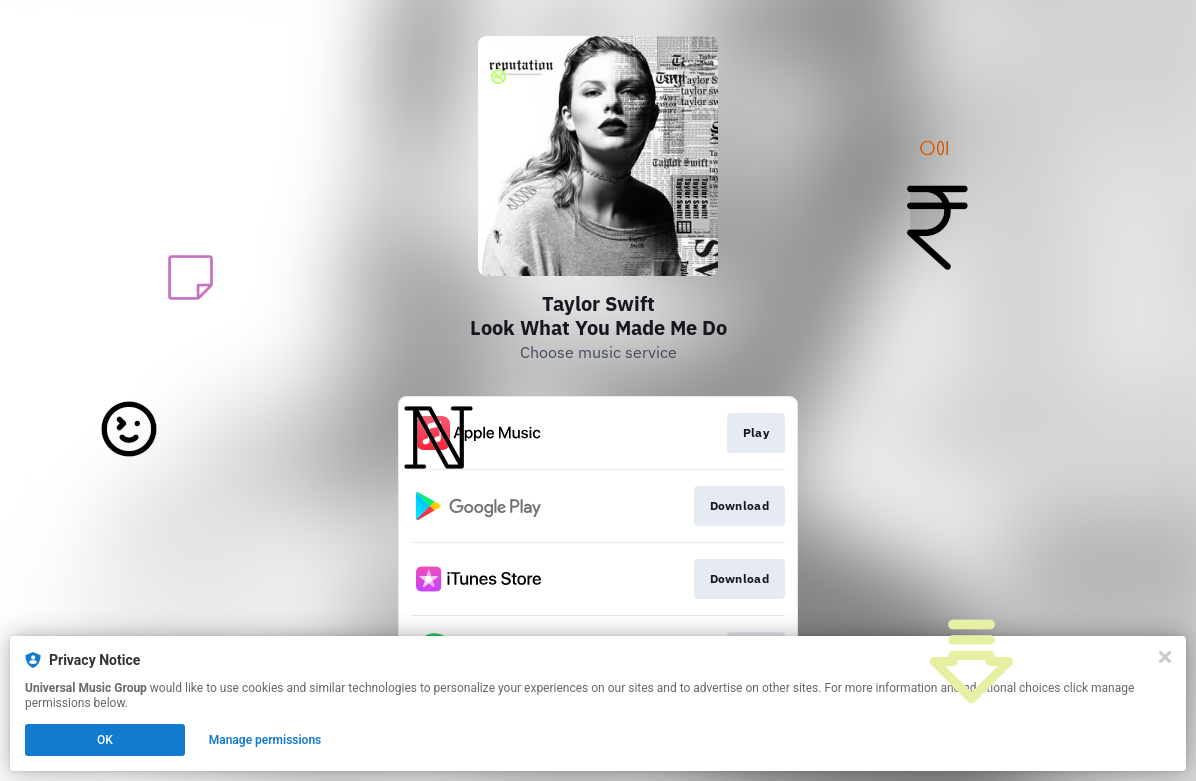 This screenshot has height=781, width=1196. What do you see at coordinates (934, 148) in the screenshot?
I see `link to medium profile or article` at bounding box center [934, 148].